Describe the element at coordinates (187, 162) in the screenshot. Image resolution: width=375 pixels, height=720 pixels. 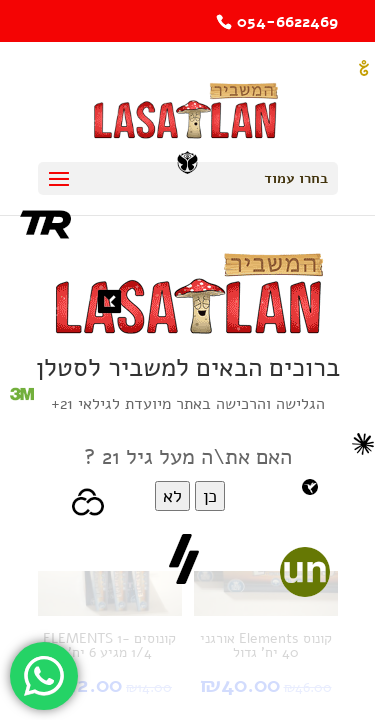
I see `Tomorrowland music festival official logo` at that location.